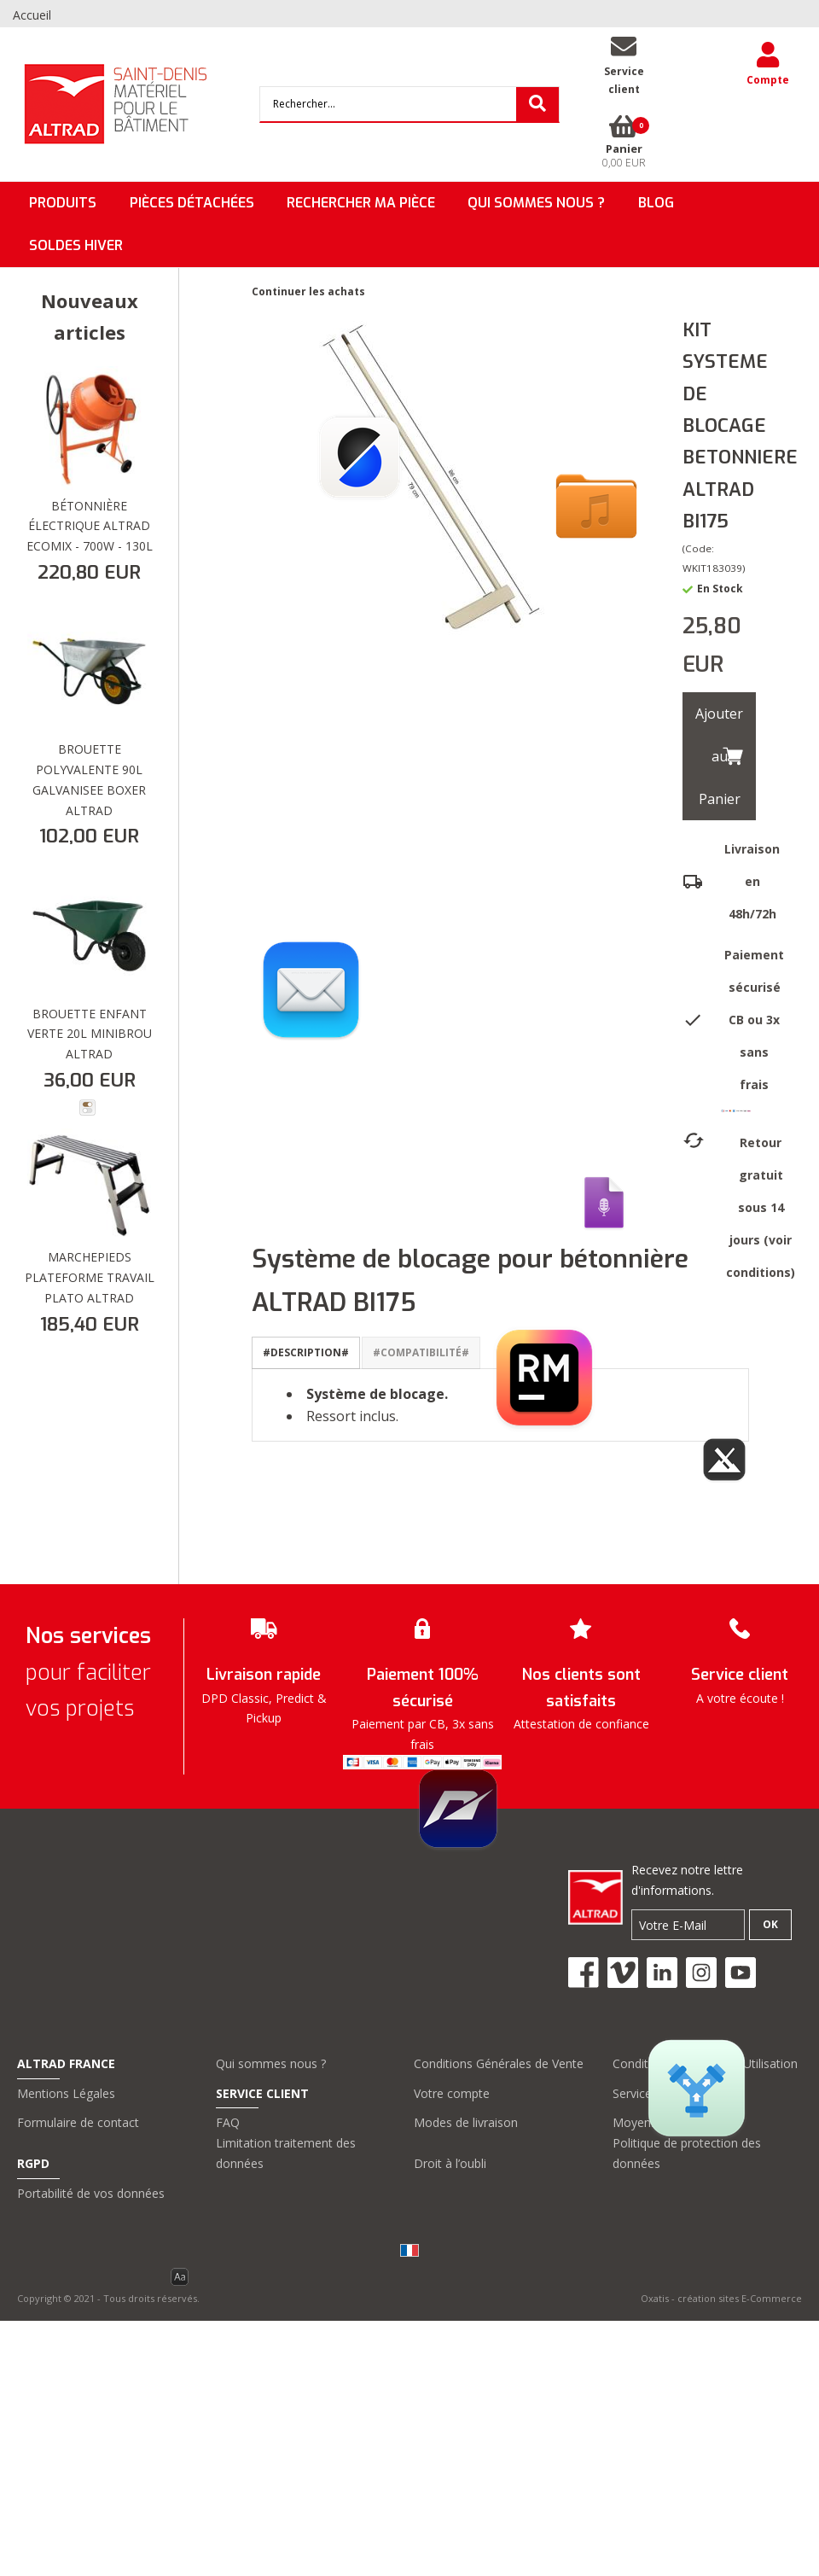 This screenshot has width=819, height=2576. I want to click on open font management settings, so click(179, 2276).